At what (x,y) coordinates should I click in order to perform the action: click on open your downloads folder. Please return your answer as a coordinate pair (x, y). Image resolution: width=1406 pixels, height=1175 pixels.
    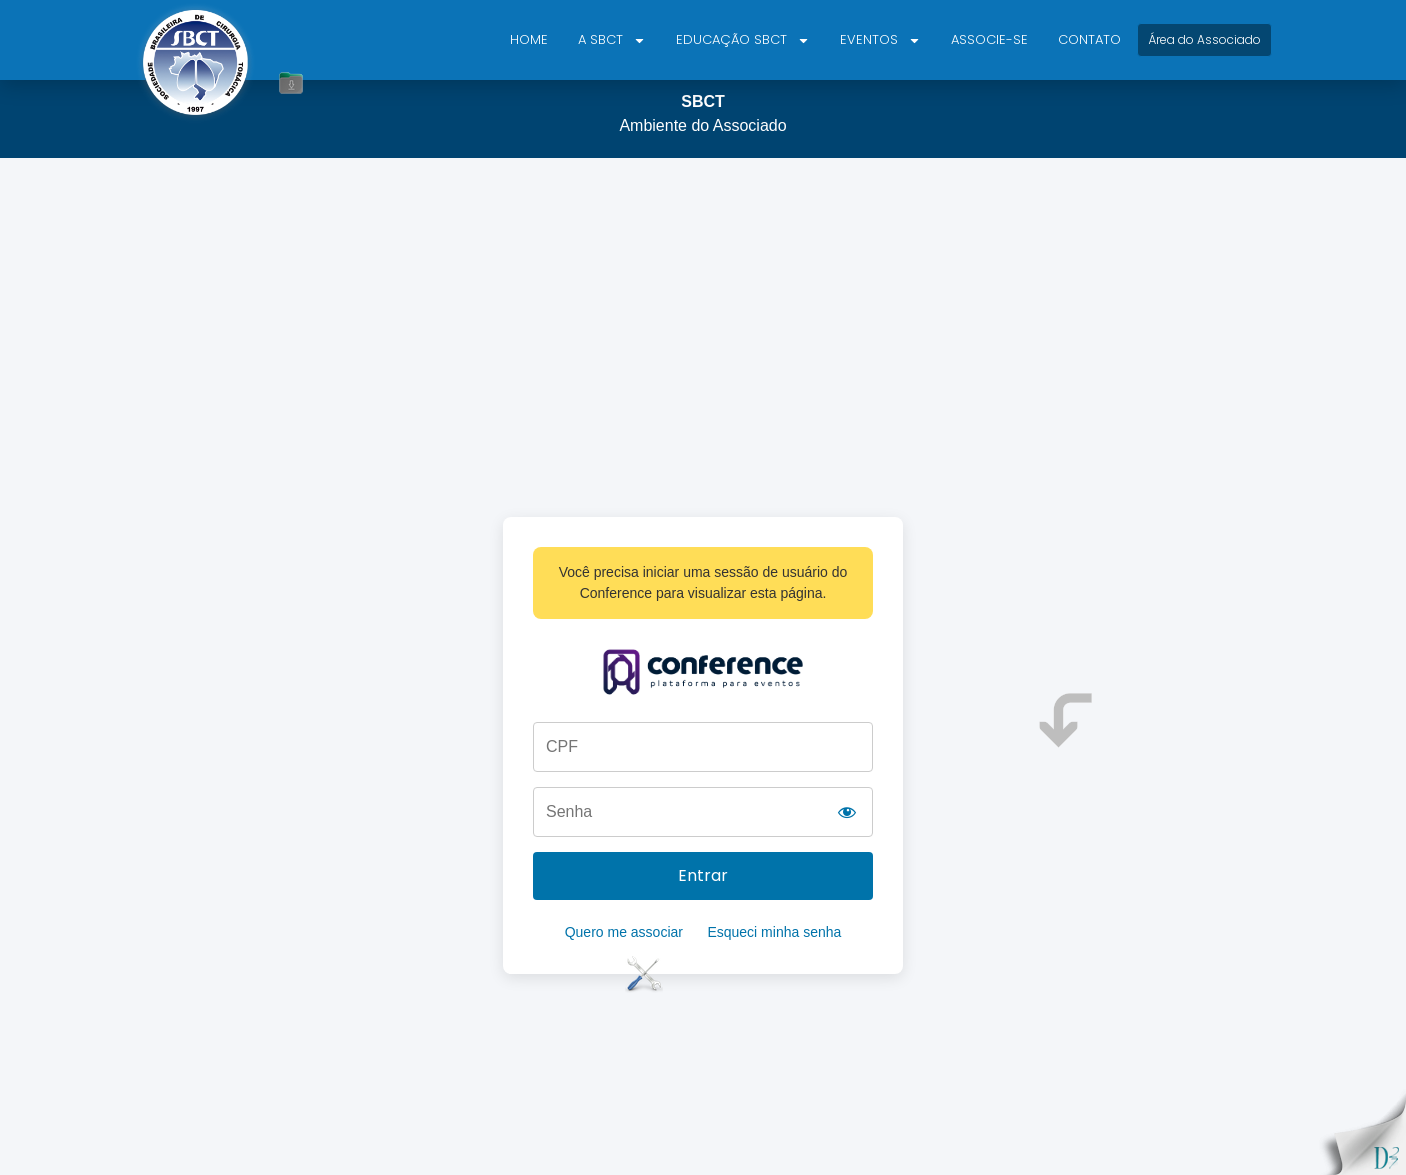
    Looking at the image, I should click on (291, 83).